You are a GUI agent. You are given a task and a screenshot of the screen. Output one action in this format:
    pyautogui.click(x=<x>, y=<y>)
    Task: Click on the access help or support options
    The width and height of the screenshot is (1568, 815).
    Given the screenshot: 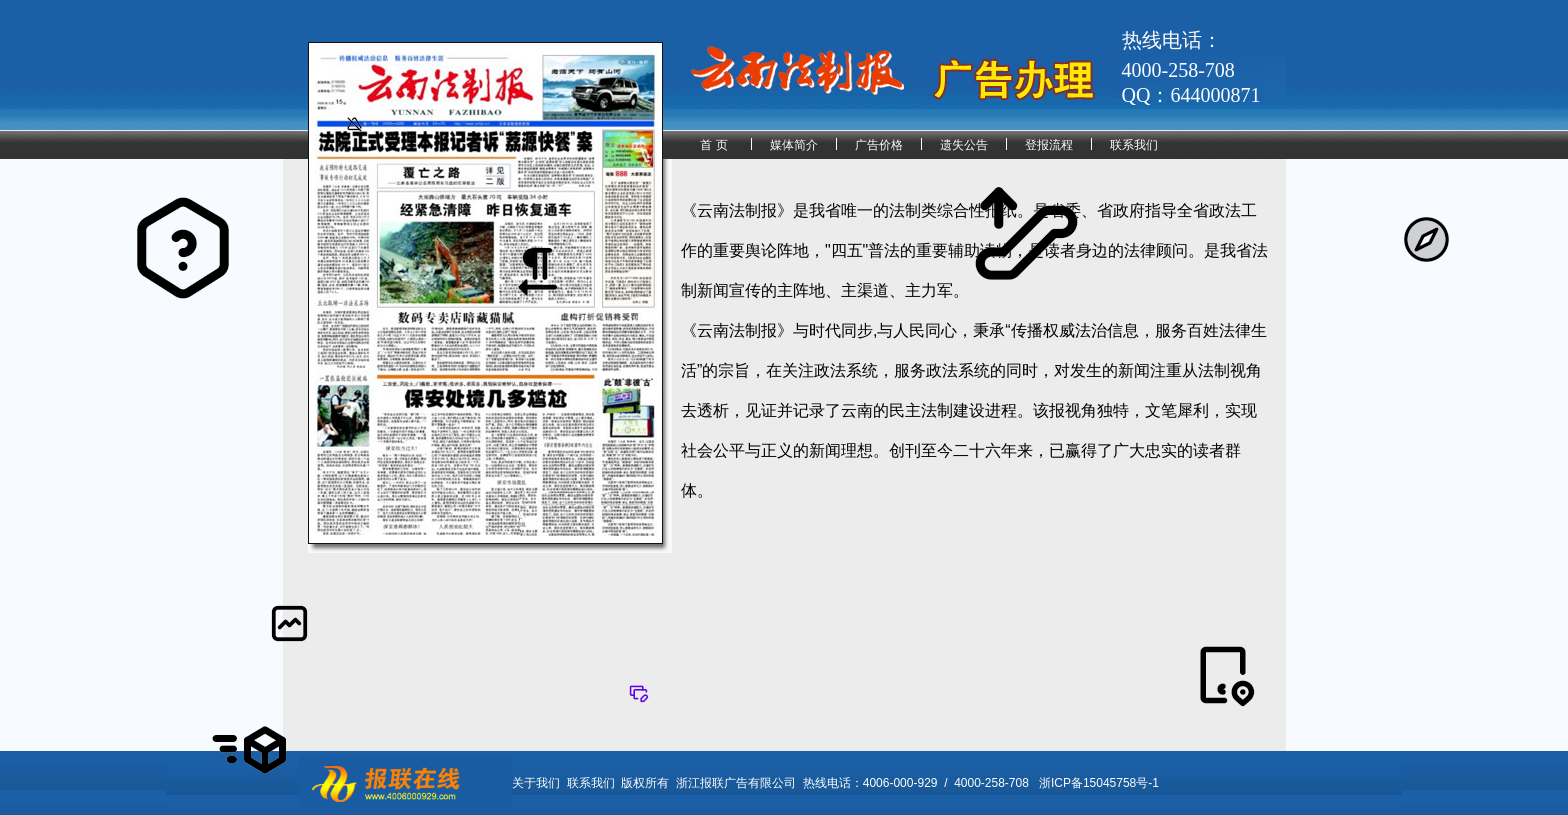 What is the action you would take?
    pyautogui.click(x=183, y=248)
    